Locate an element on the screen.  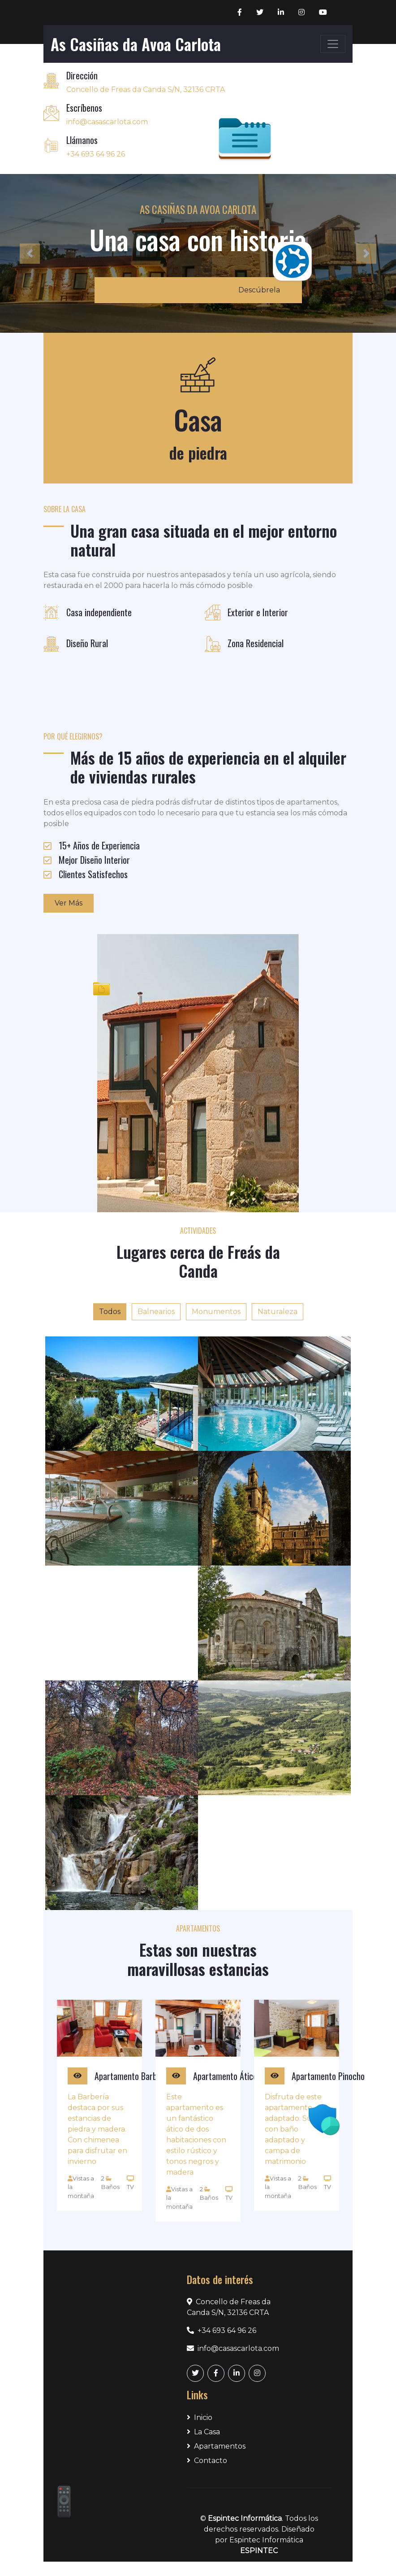
launch kubuntu system settings is located at coordinates (292, 261).